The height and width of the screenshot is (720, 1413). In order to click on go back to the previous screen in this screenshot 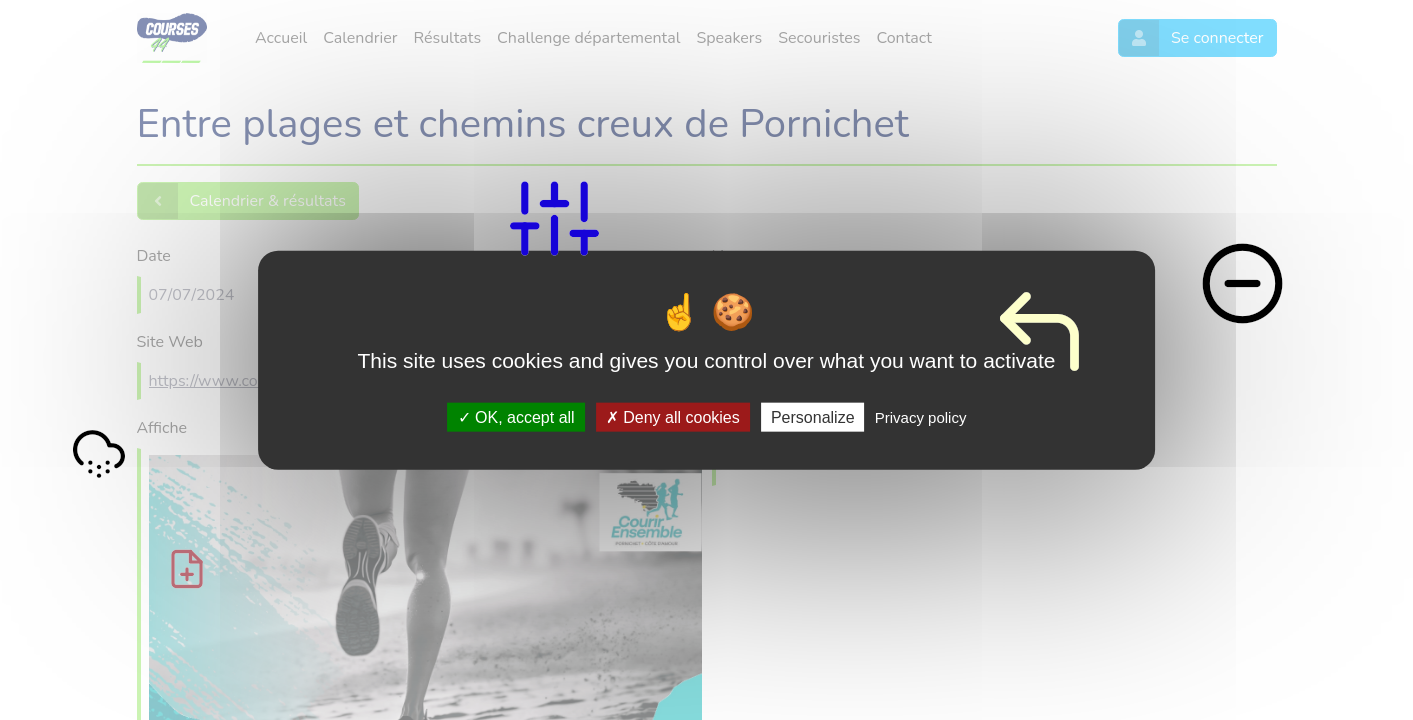, I will do `click(1039, 331)`.